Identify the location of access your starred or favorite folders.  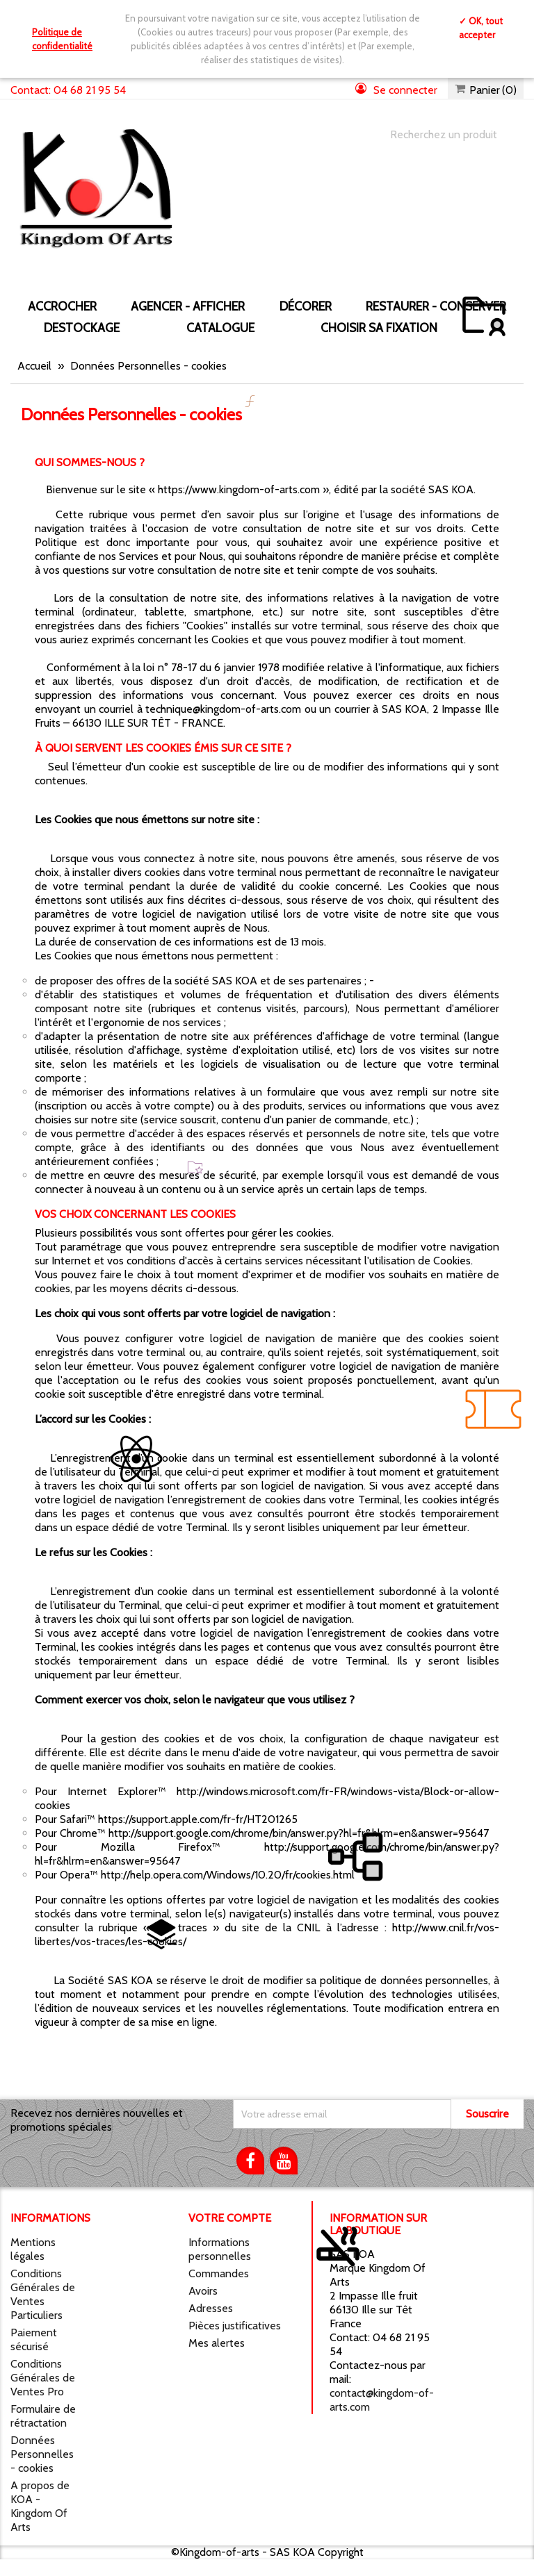
(195, 1166).